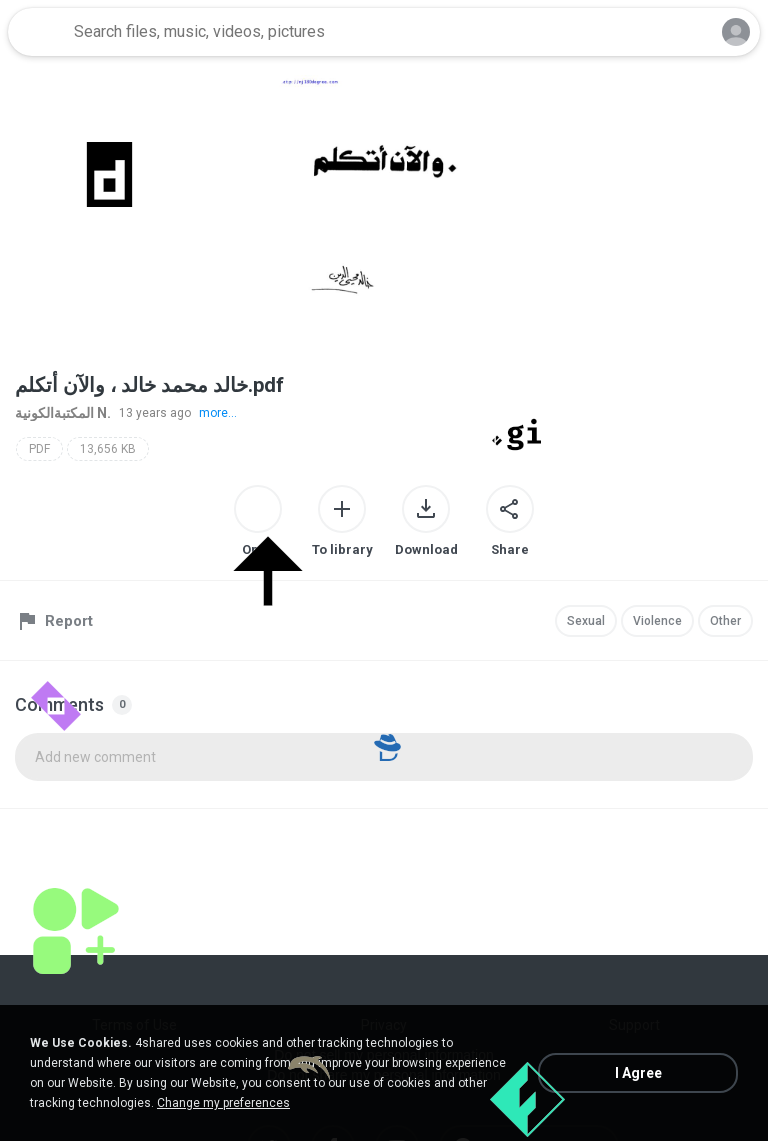 This screenshot has width=768, height=1141. Describe the element at coordinates (76, 931) in the screenshot. I see `open the flathub app store` at that location.